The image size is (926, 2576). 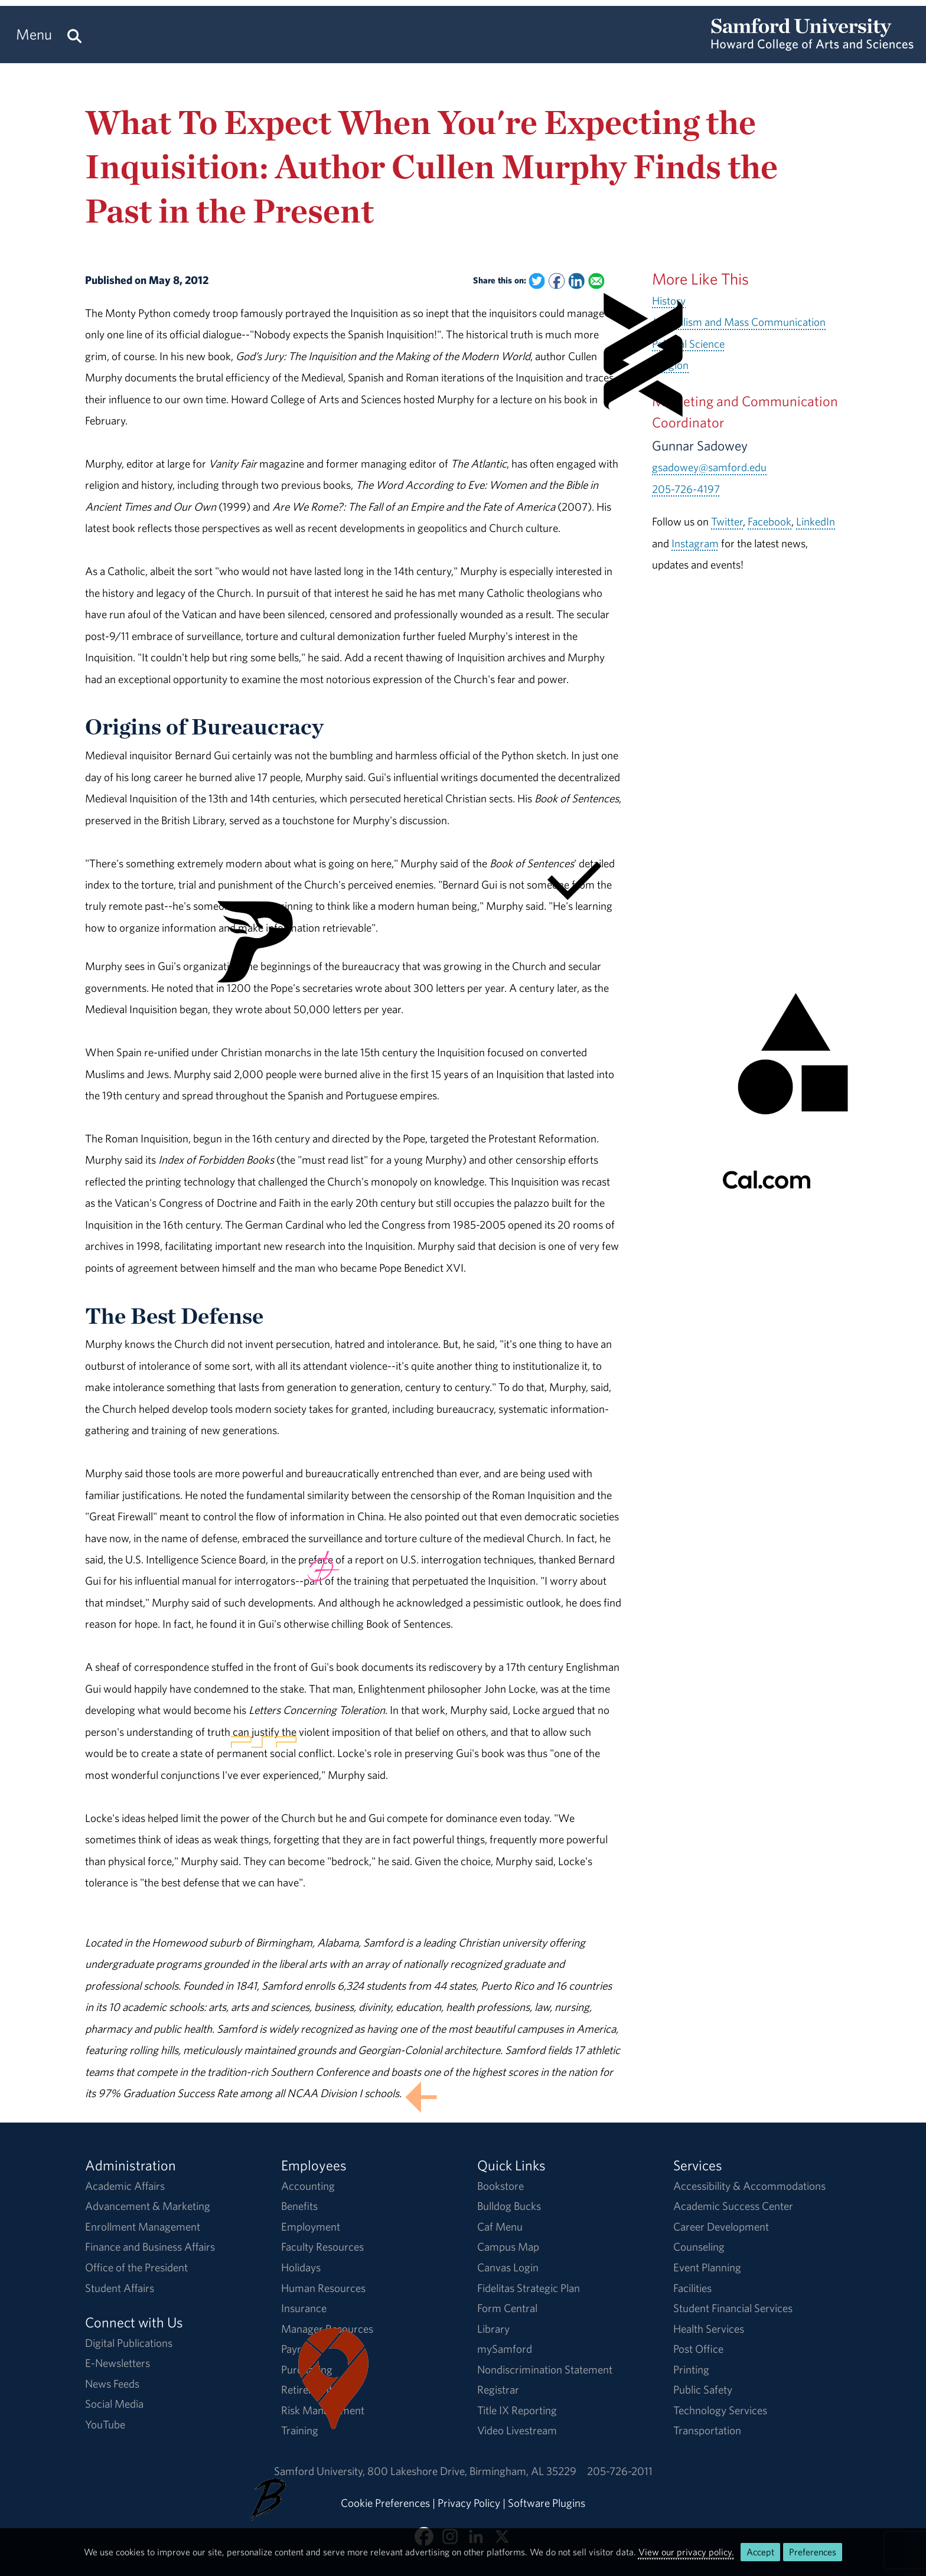 What do you see at coordinates (255, 942) in the screenshot?
I see `pelican static site generator logo` at bounding box center [255, 942].